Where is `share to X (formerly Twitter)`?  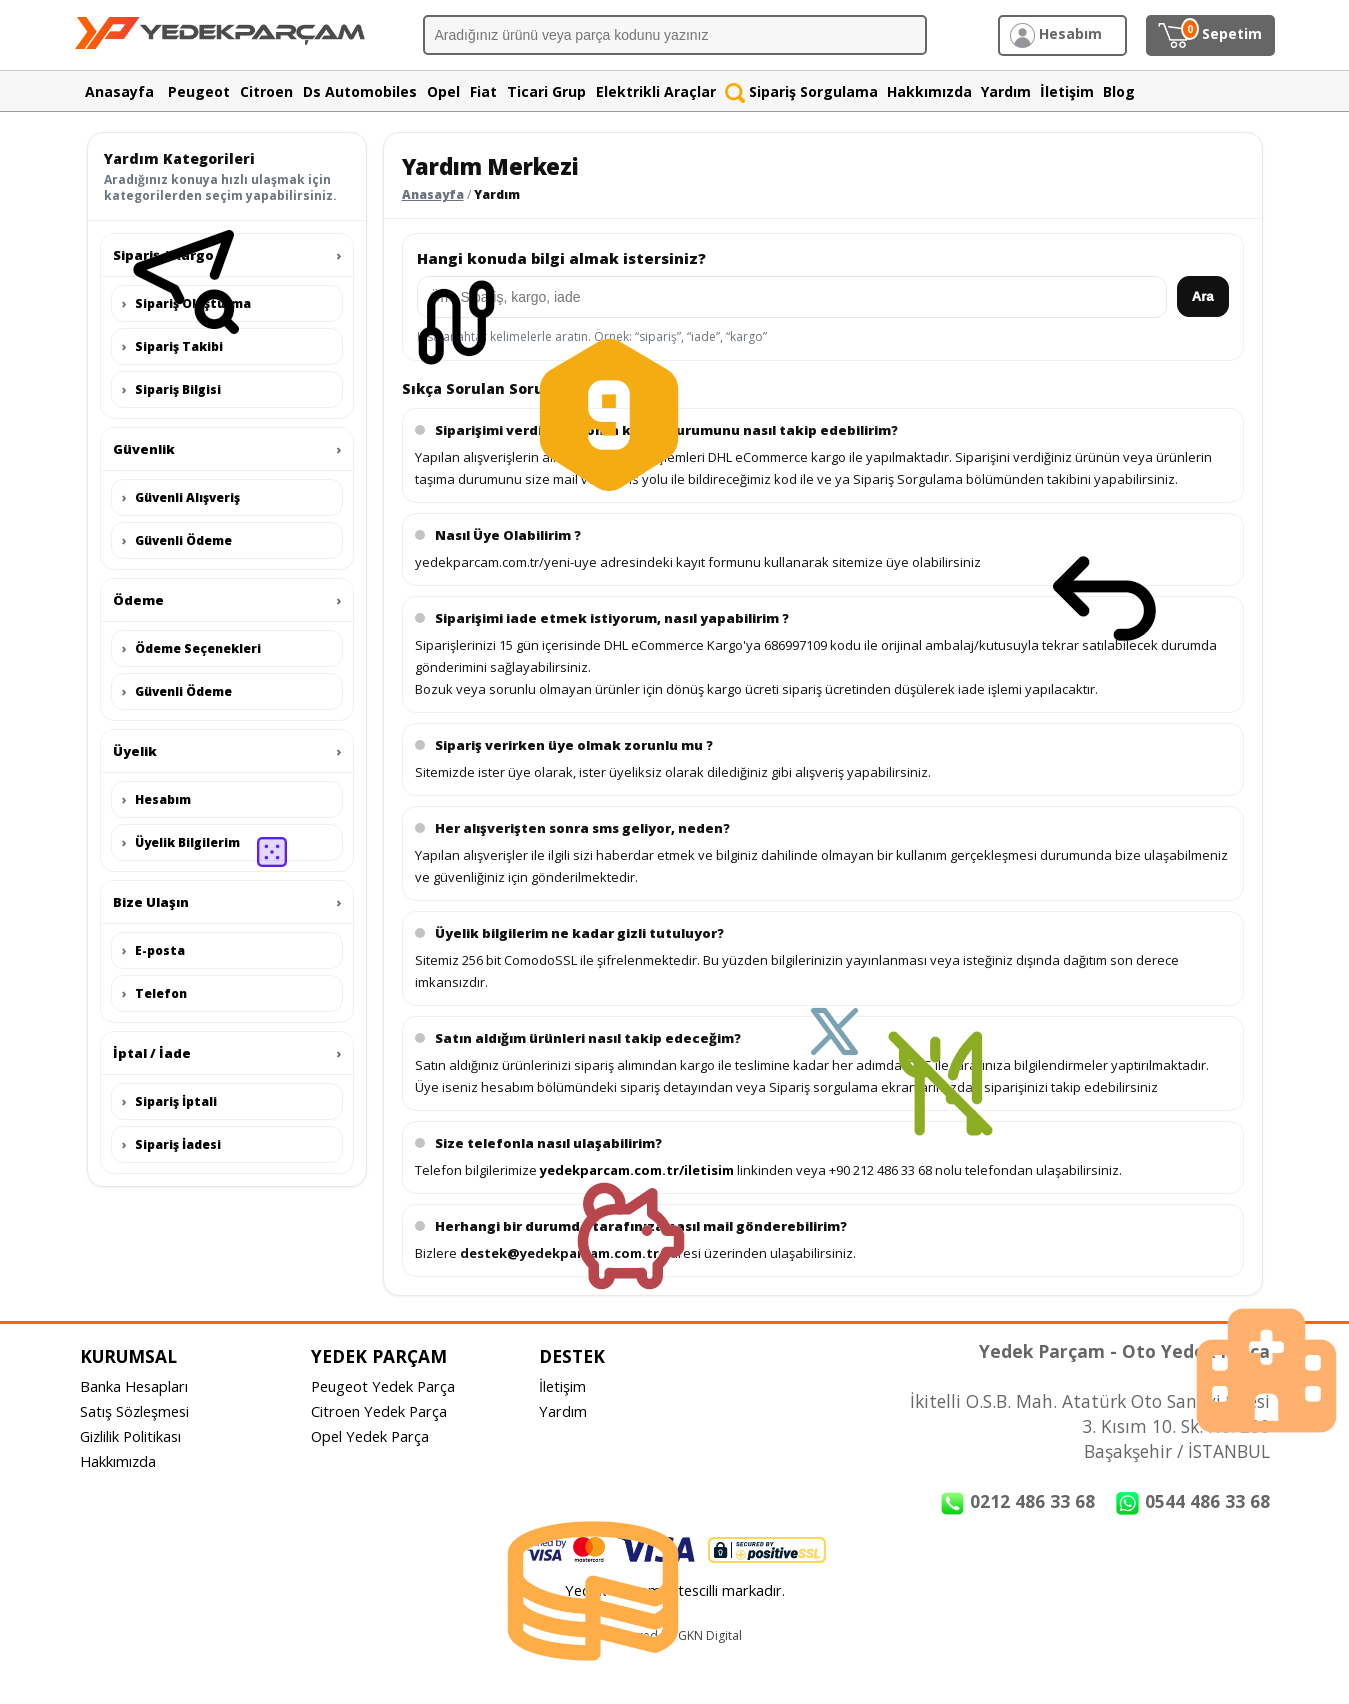 share to X (formerly Twitter) is located at coordinates (834, 1031).